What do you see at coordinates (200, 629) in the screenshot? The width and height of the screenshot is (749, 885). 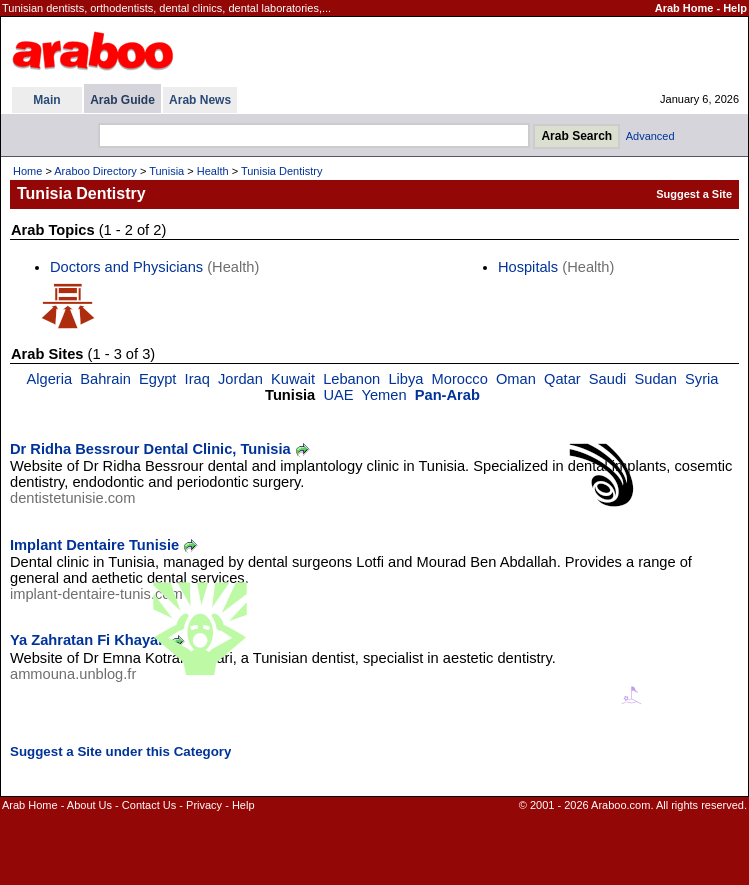 I see `indicates a character in panic or fear state` at bounding box center [200, 629].